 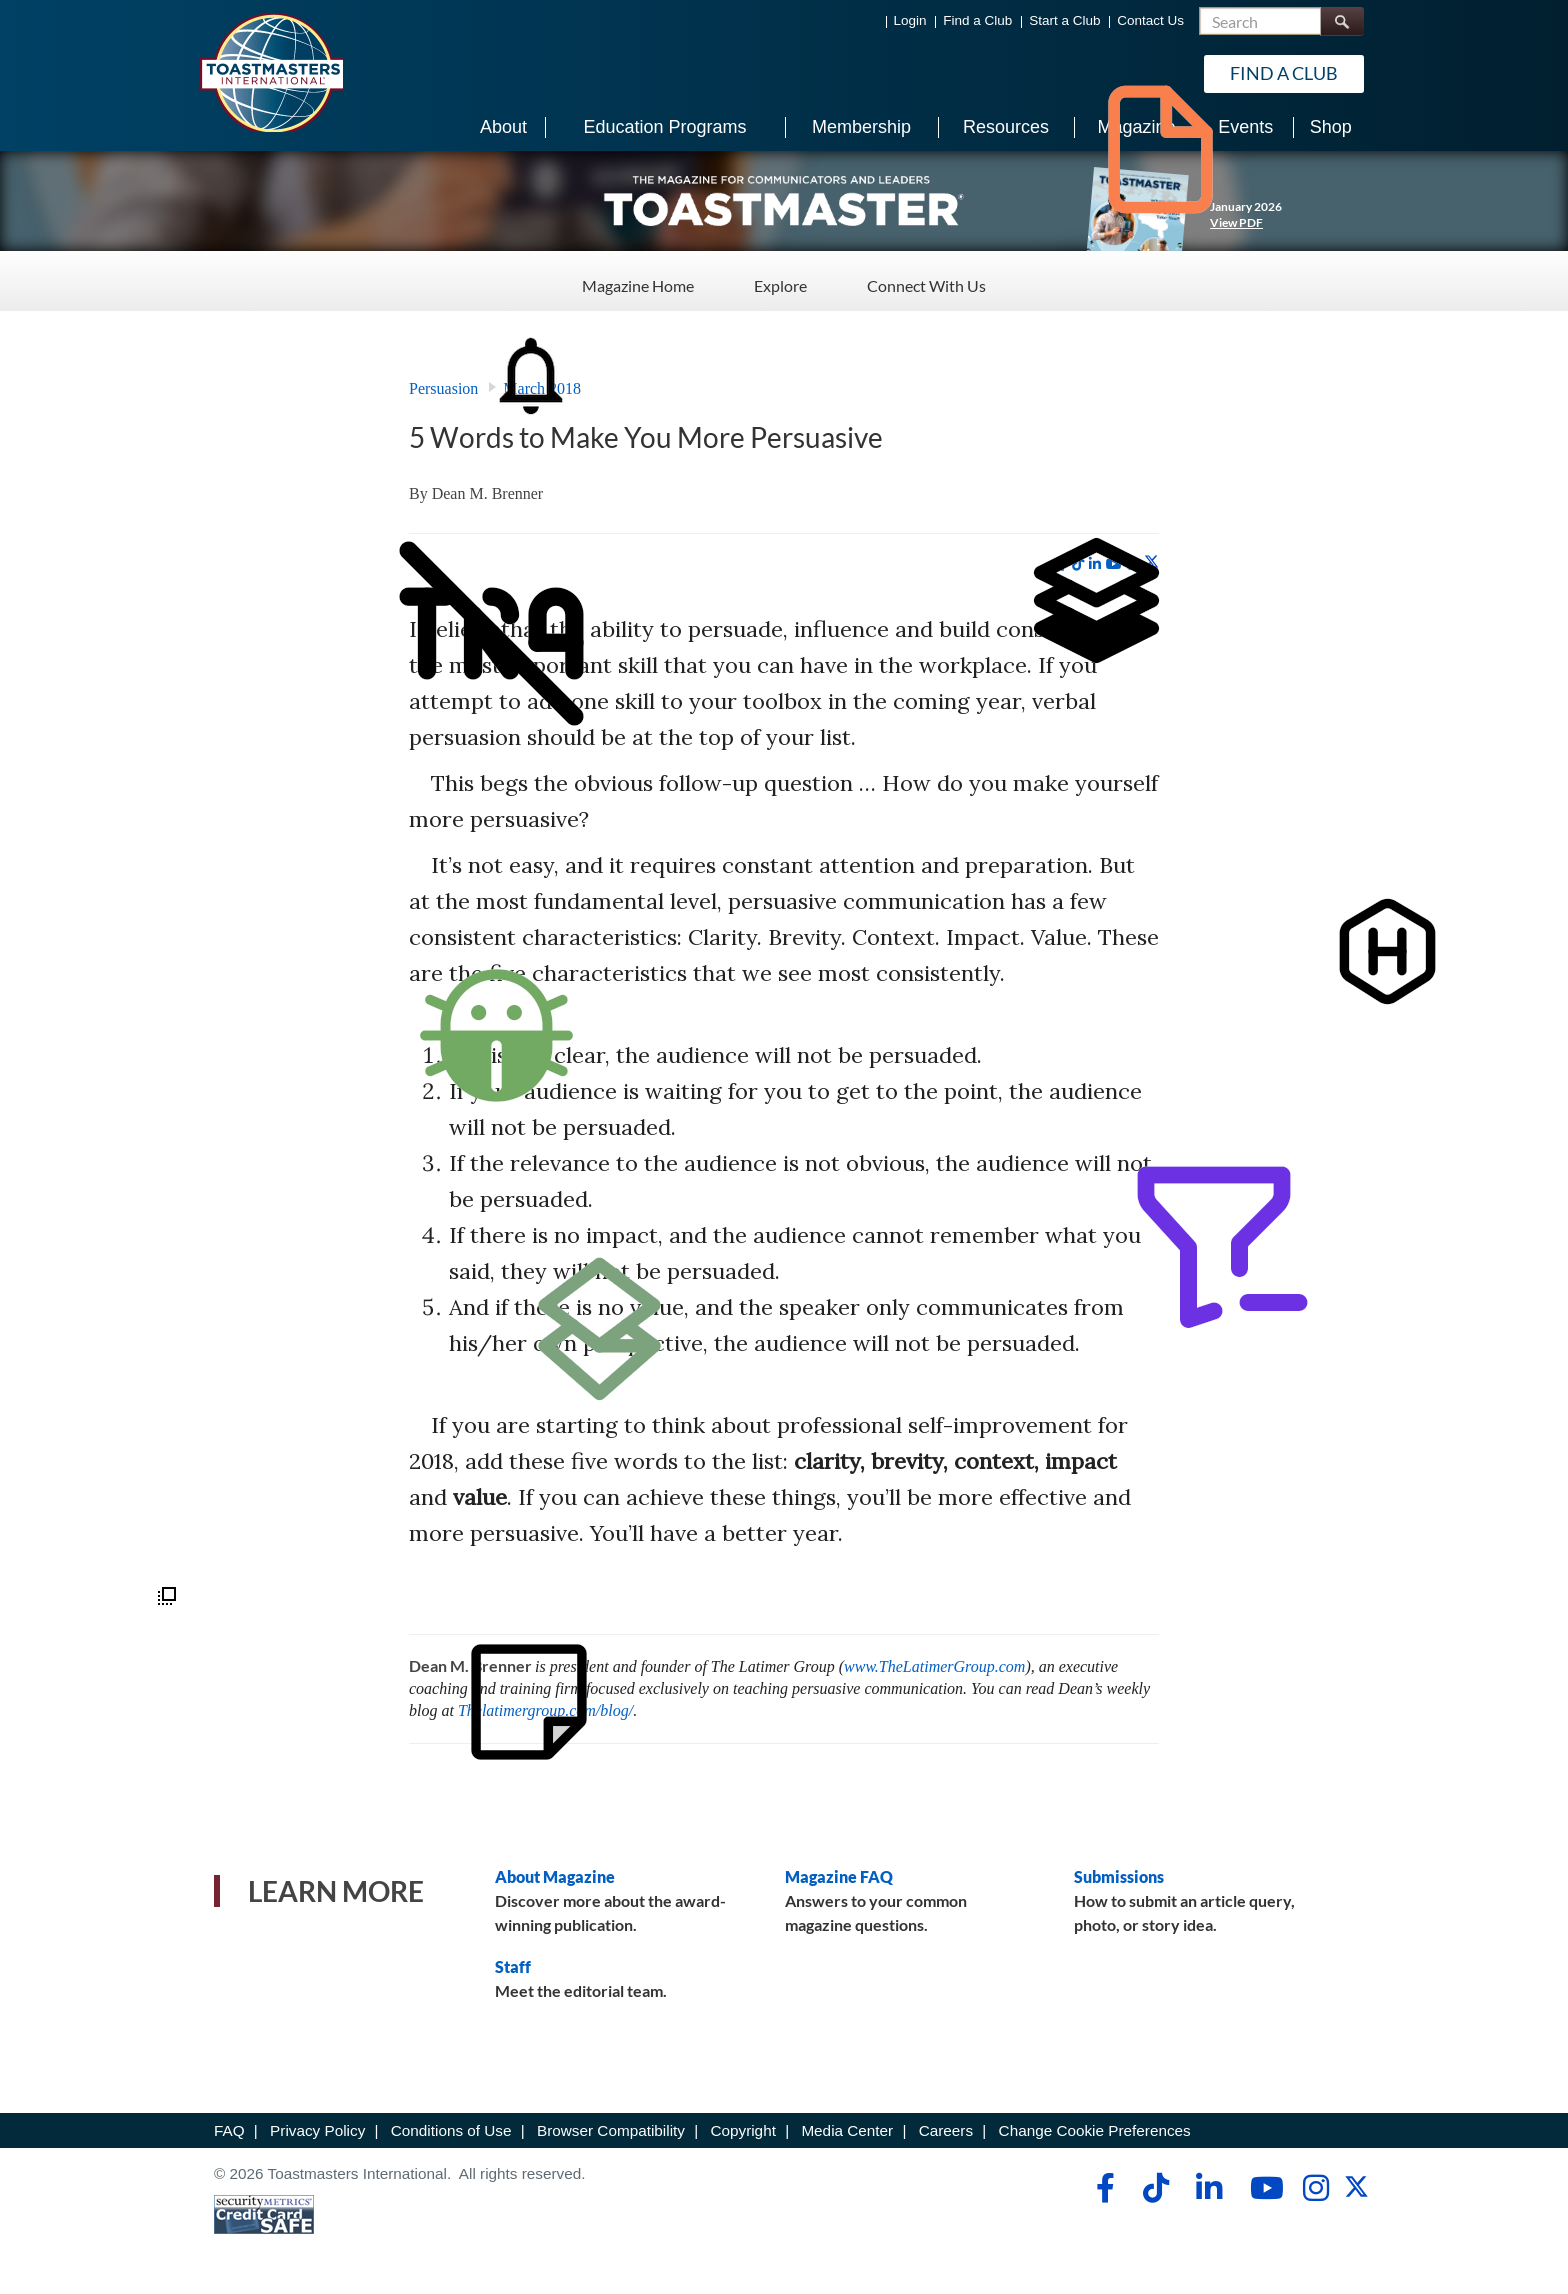 What do you see at coordinates (529, 1702) in the screenshot?
I see `create a new note` at bounding box center [529, 1702].